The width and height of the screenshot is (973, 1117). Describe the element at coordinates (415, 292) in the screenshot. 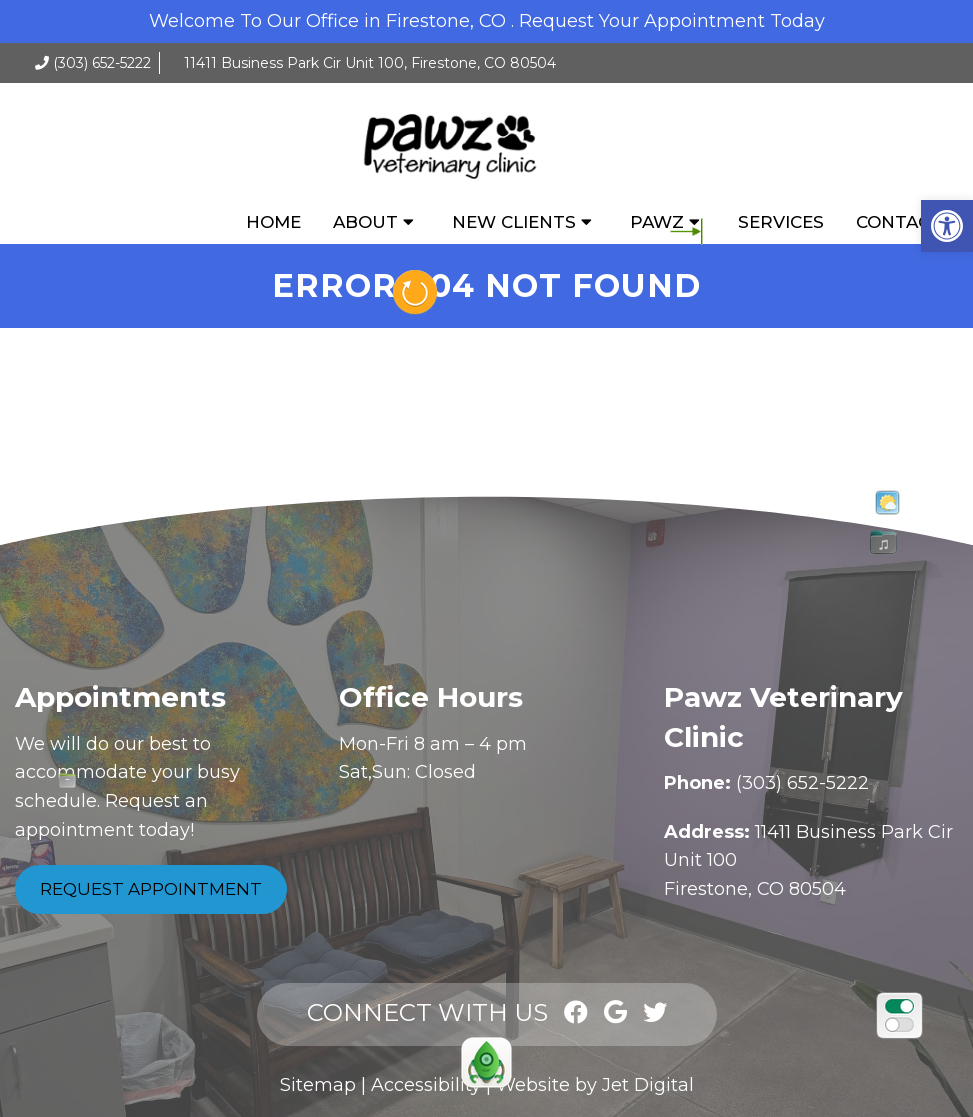

I see `restart or reboot the system` at that location.